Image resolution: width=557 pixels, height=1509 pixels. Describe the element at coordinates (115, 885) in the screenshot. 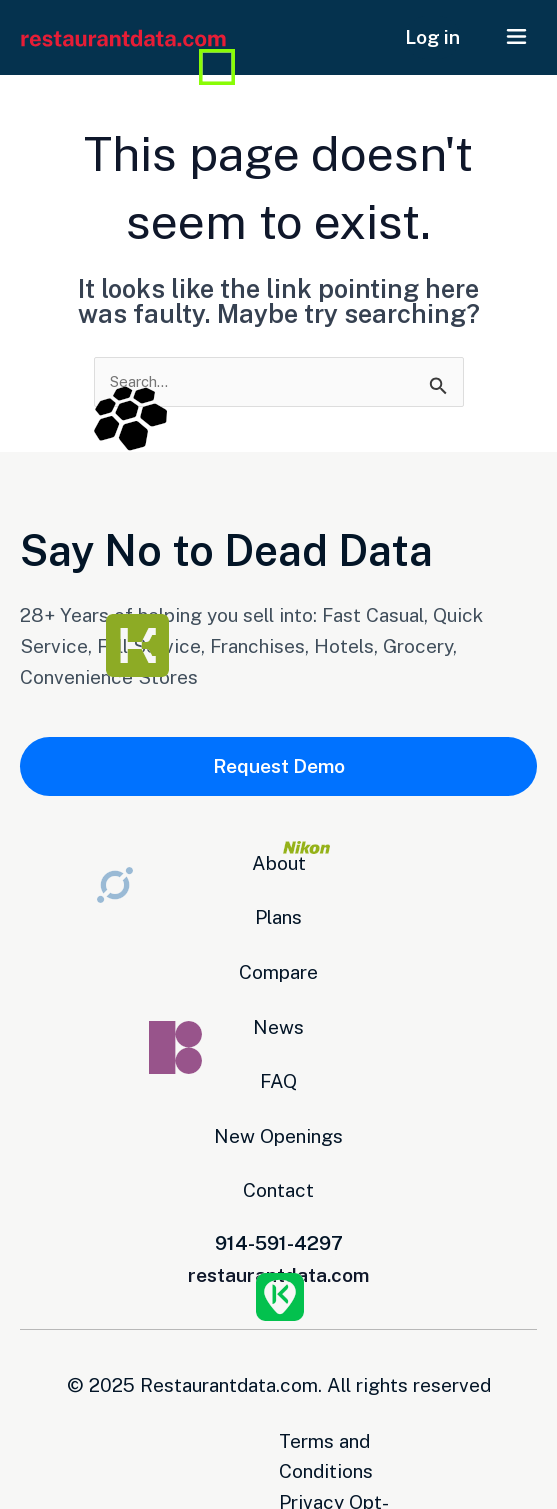

I see `icon logo for the simple-icons project` at that location.